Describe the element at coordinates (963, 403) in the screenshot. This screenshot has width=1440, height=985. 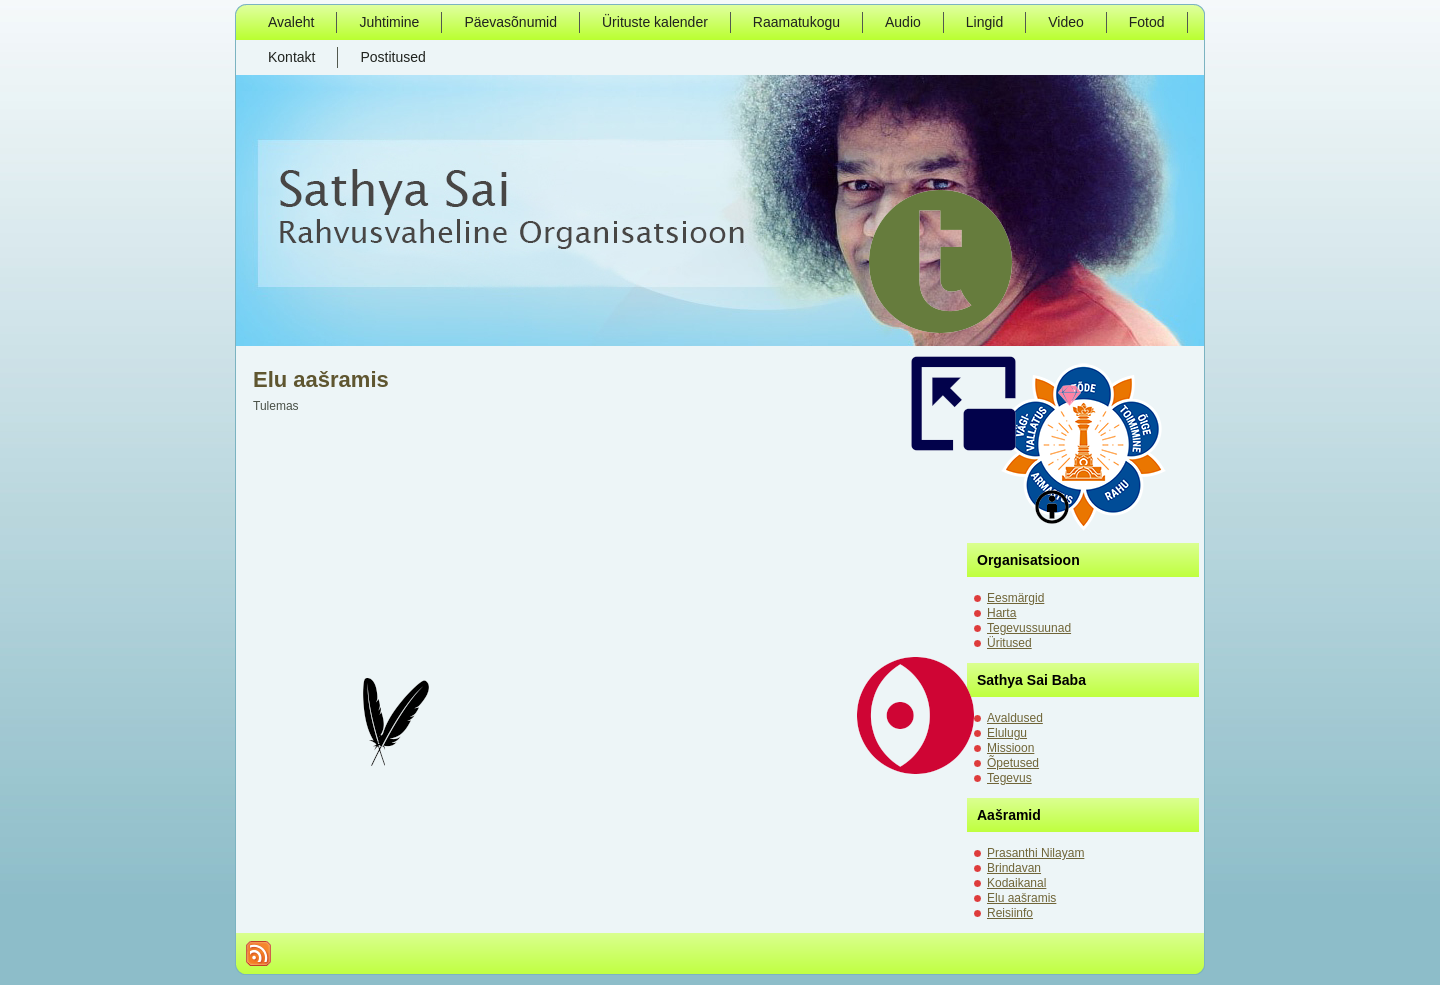
I see `exit picture-in-picture mode` at that location.